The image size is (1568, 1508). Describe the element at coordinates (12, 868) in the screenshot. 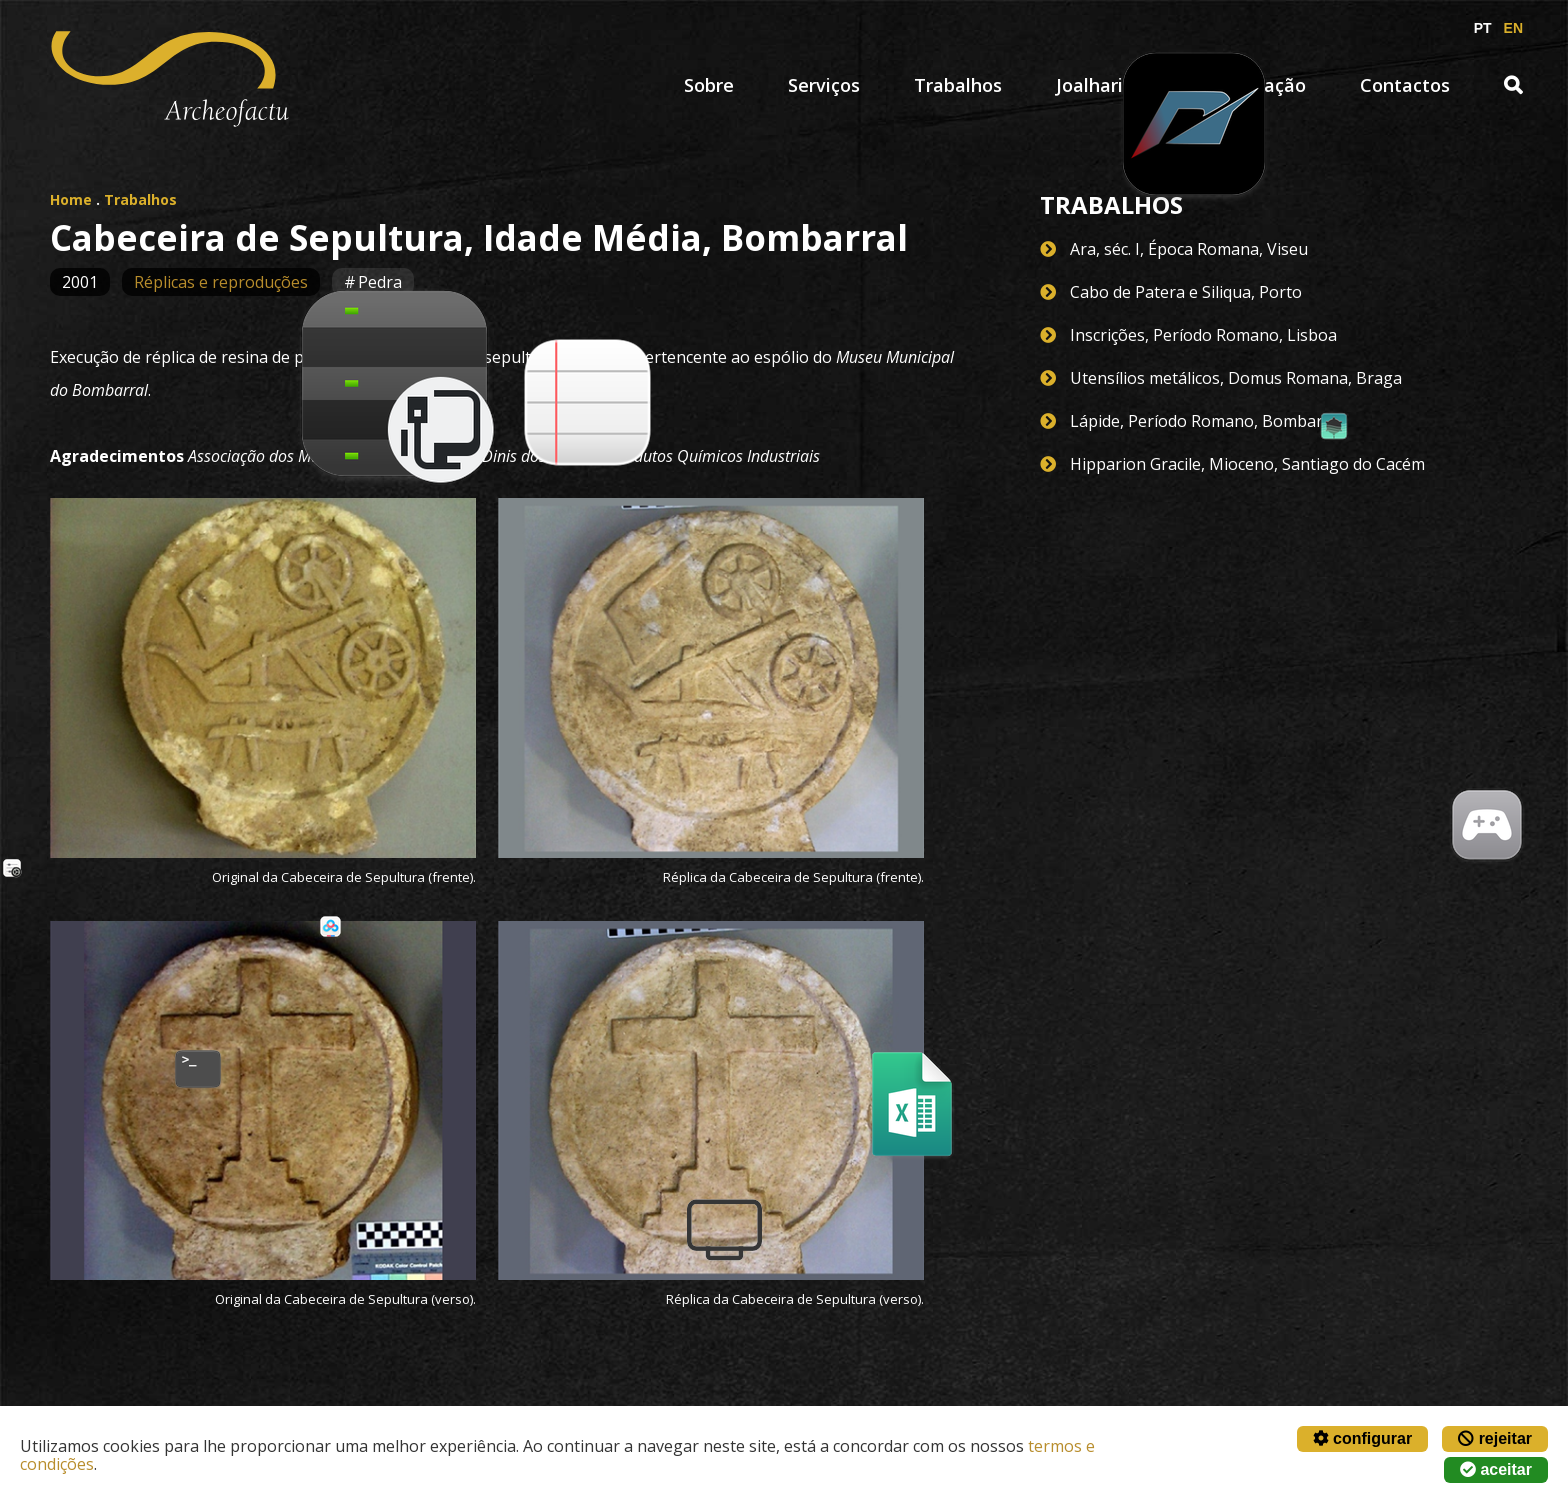

I see `open grub customizer to configure bootloader settings` at that location.